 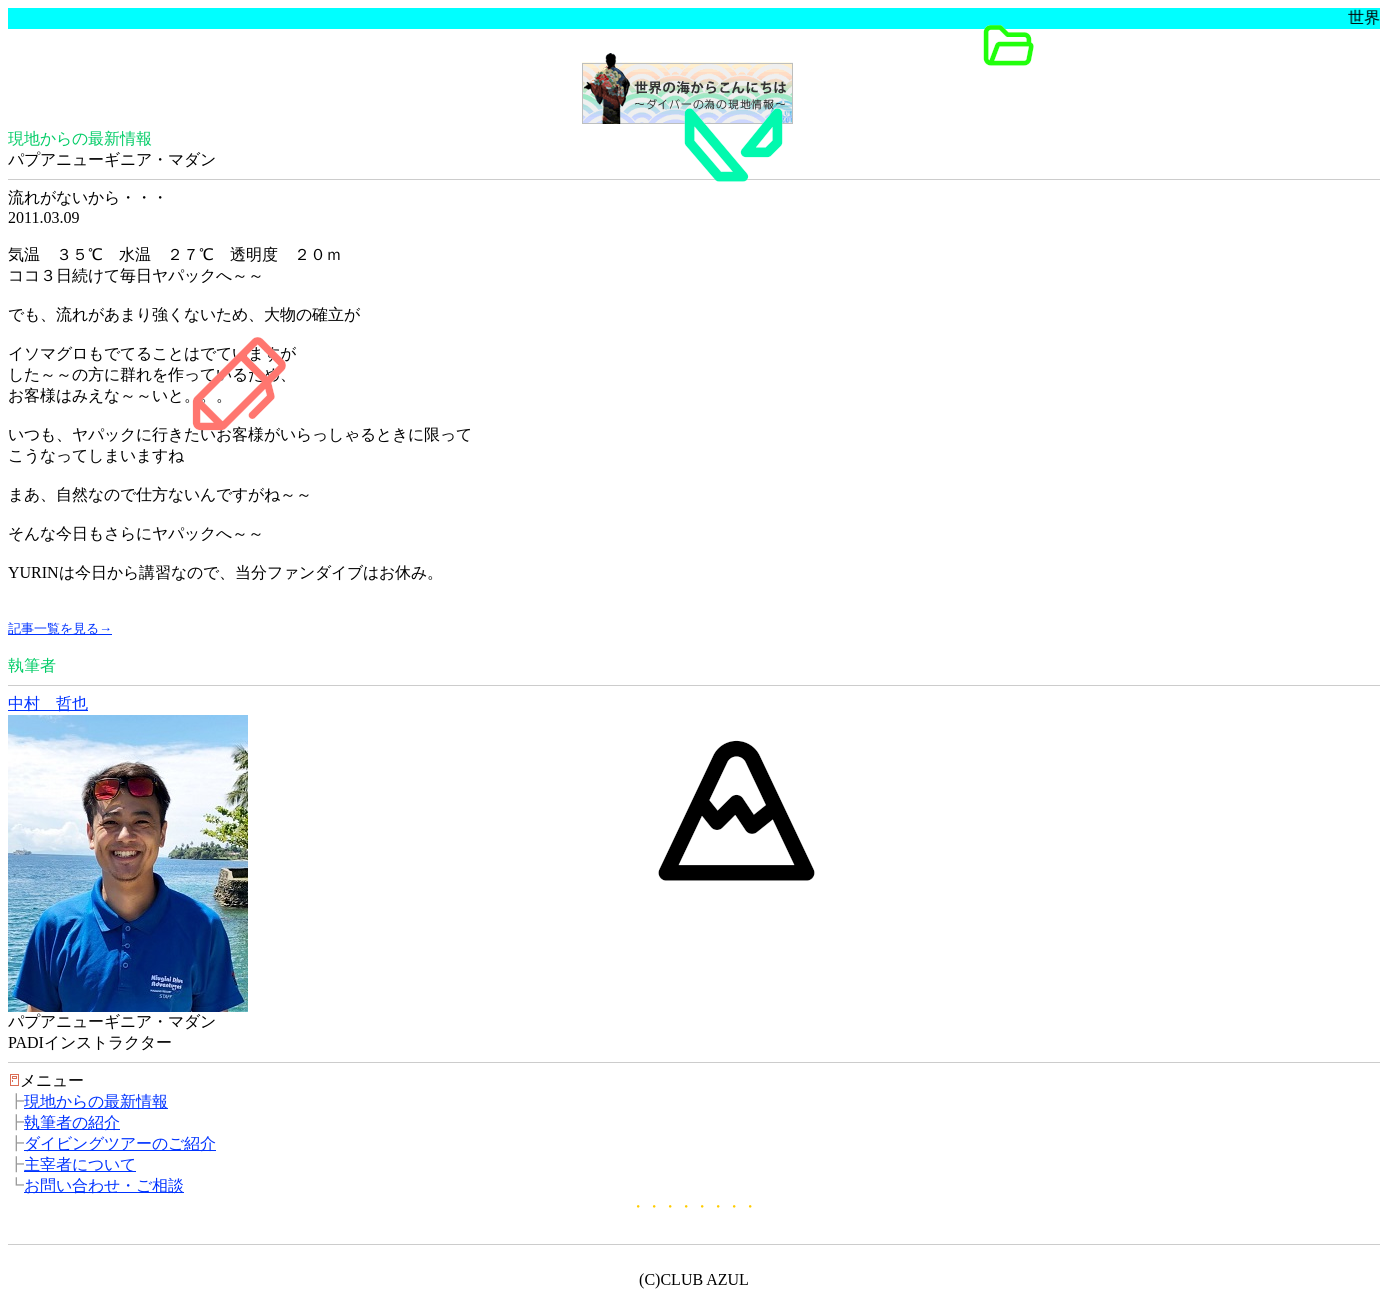 I want to click on launch Valorant game, so click(x=733, y=142).